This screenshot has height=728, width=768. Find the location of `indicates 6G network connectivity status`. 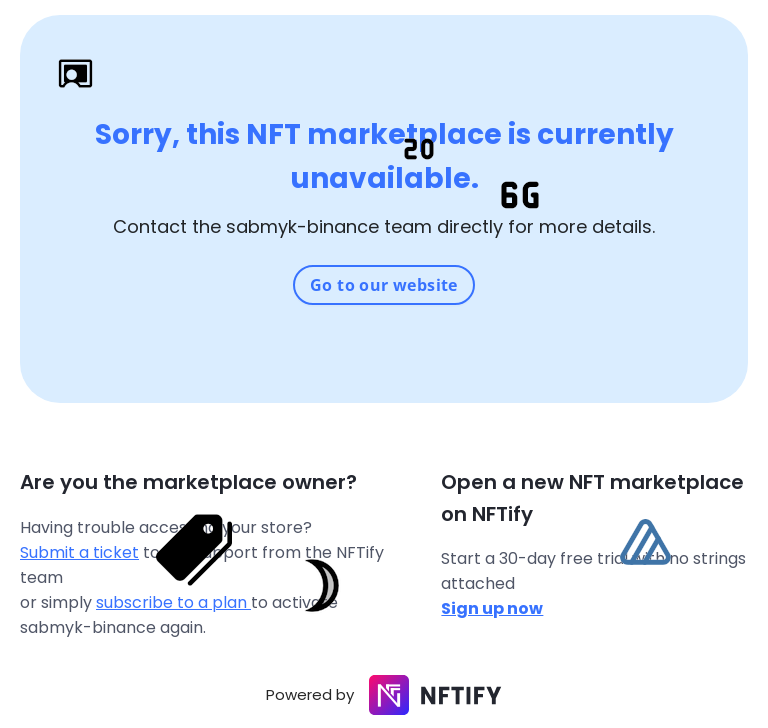

indicates 6G network connectivity status is located at coordinates (520, 195).